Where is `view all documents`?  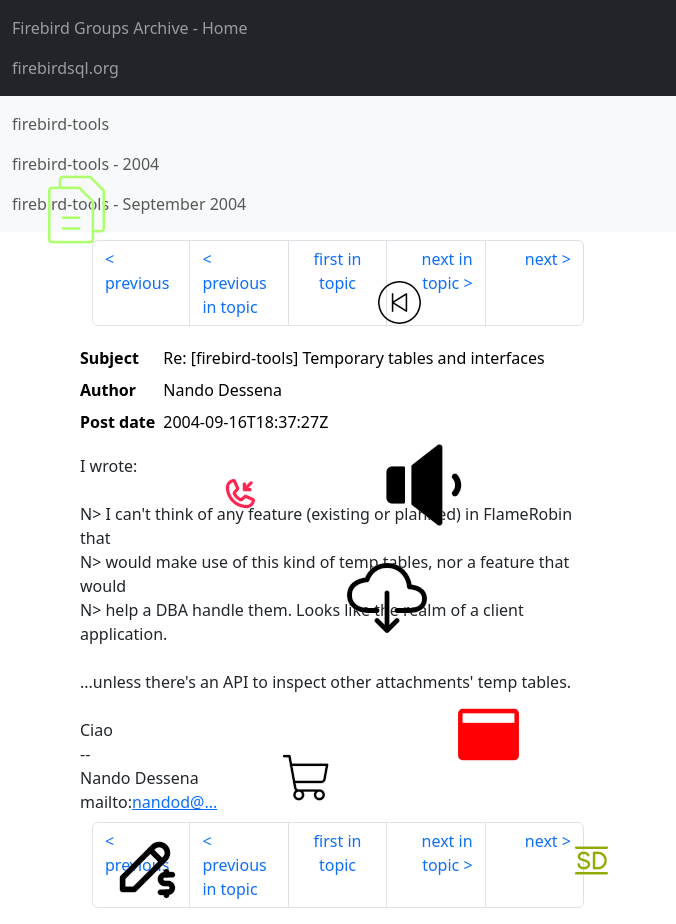
view all documents is located at coordinates (76, 209).